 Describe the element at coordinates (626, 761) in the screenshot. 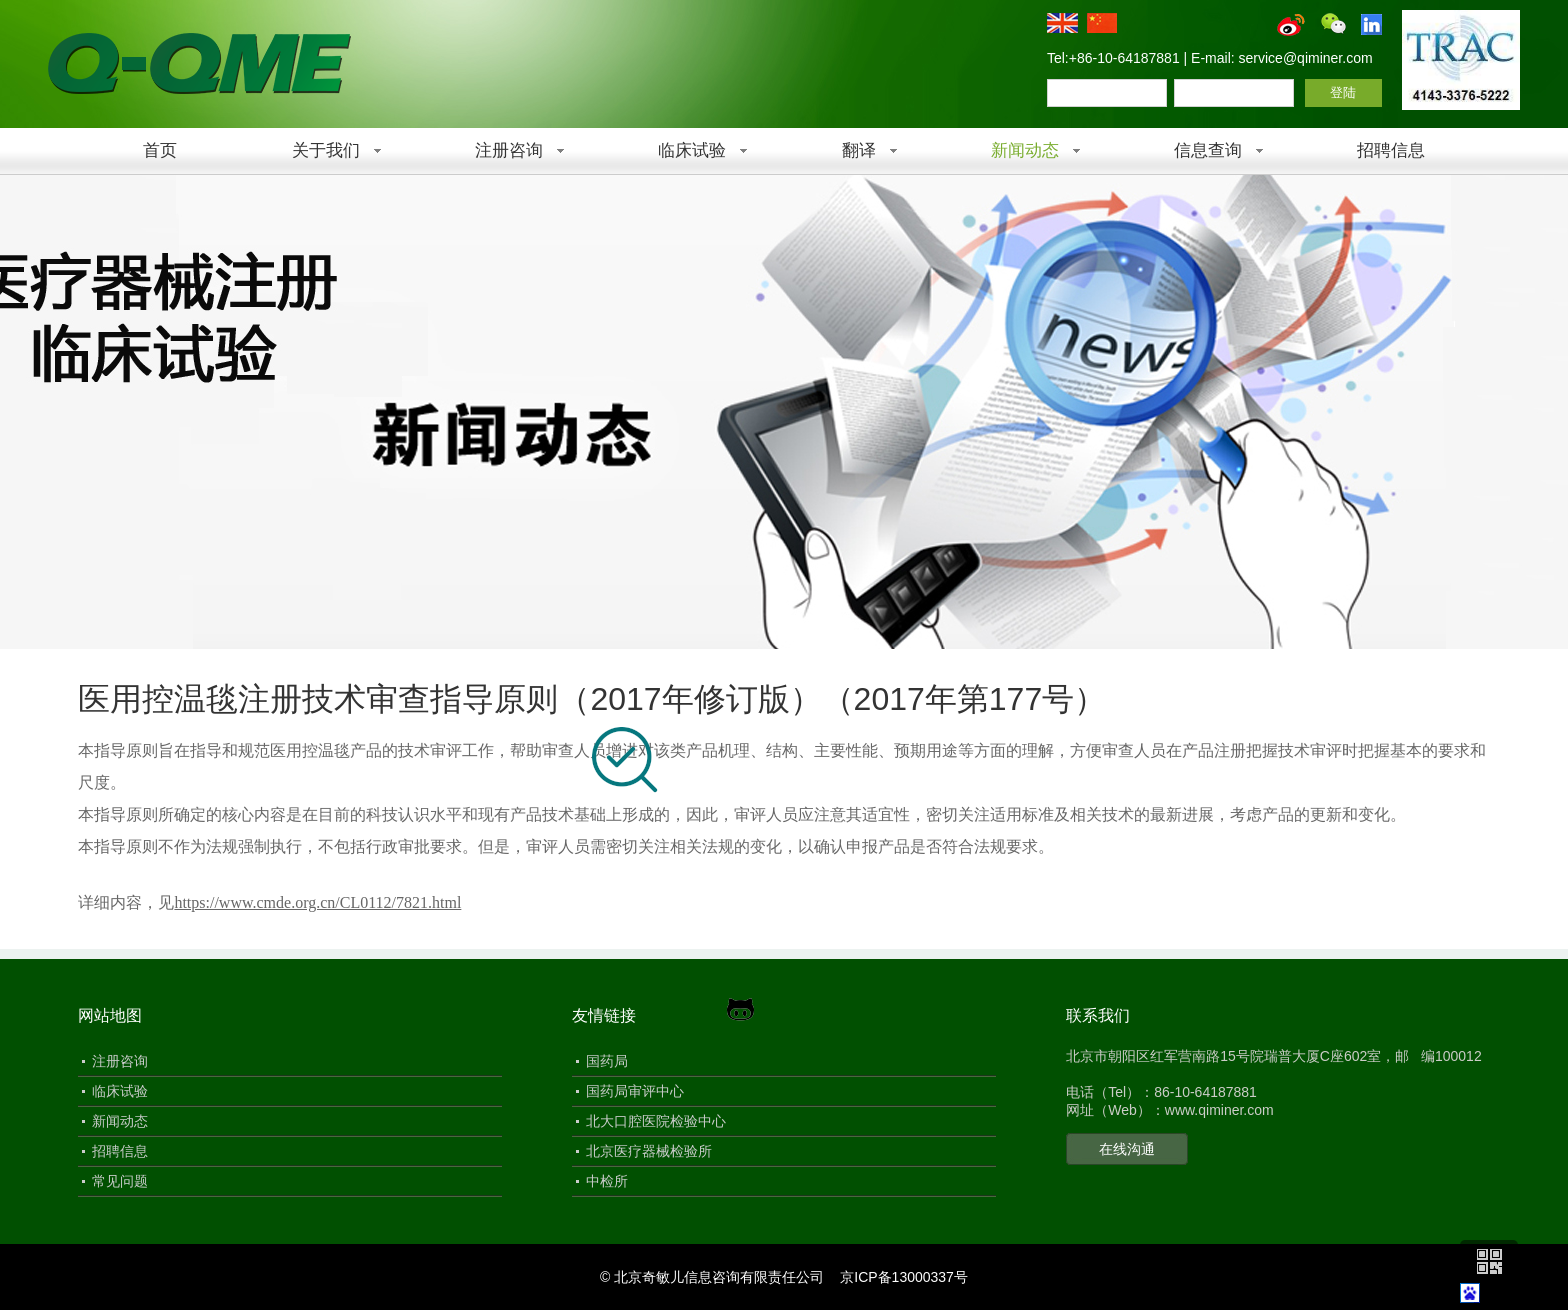

I see `code scan completed successfully` at that location.